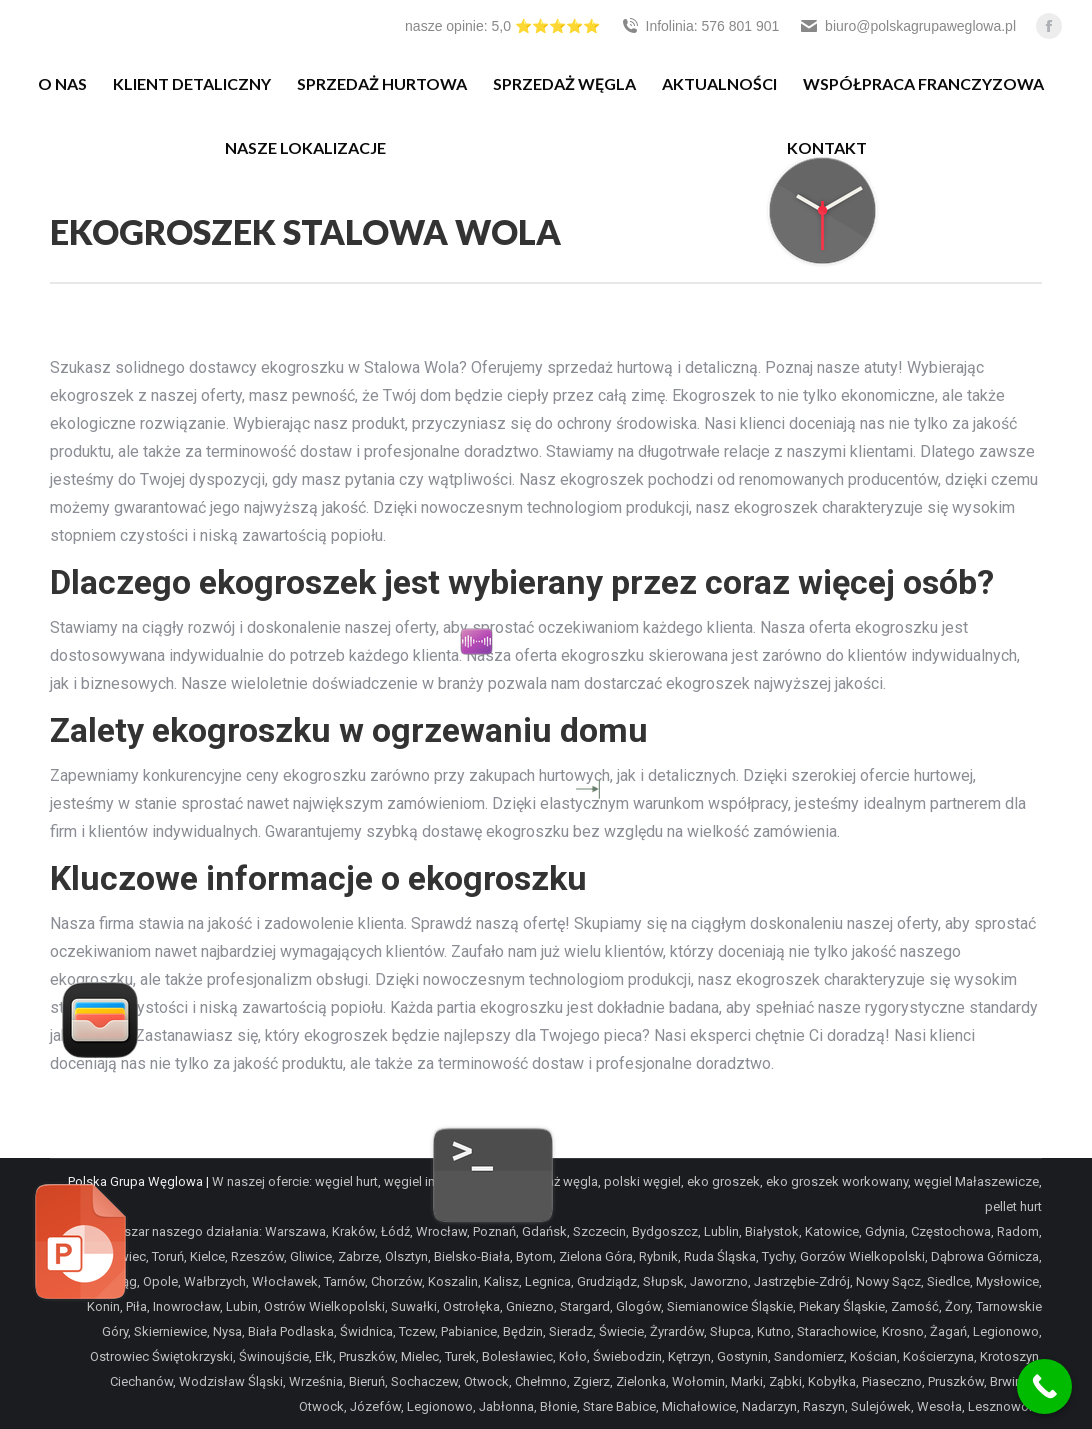 This screenshot has height=1429, width=1092. What do you see at coordinates (80, 1241) in the screenshot?
I see `a microsoft powerpoint file` at bounding box center [80, 1241].